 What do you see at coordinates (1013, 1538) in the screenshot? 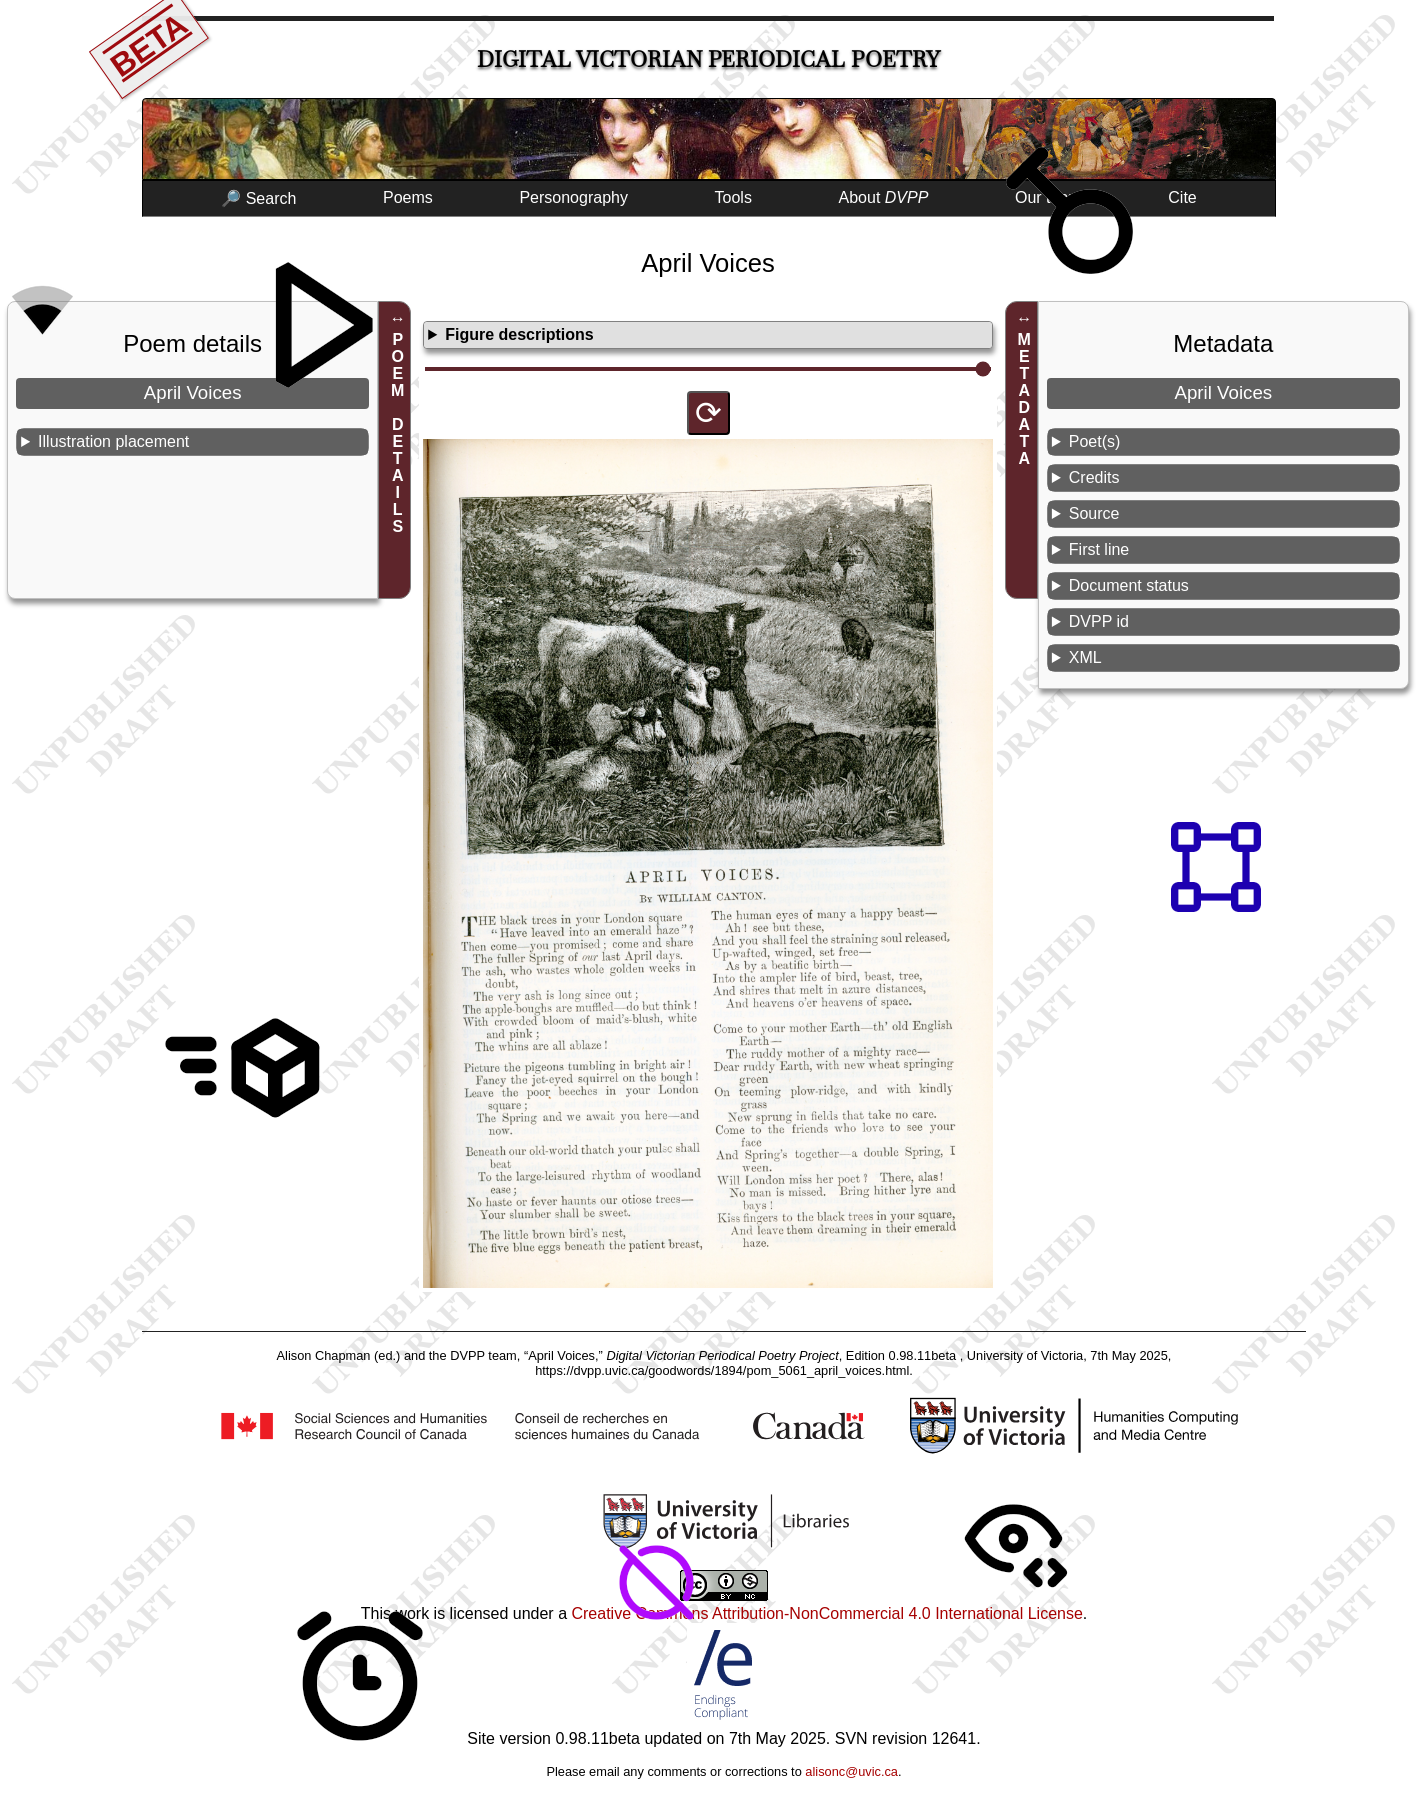
I see `view source code or inspect element` at bounding box center [1013, 1538].